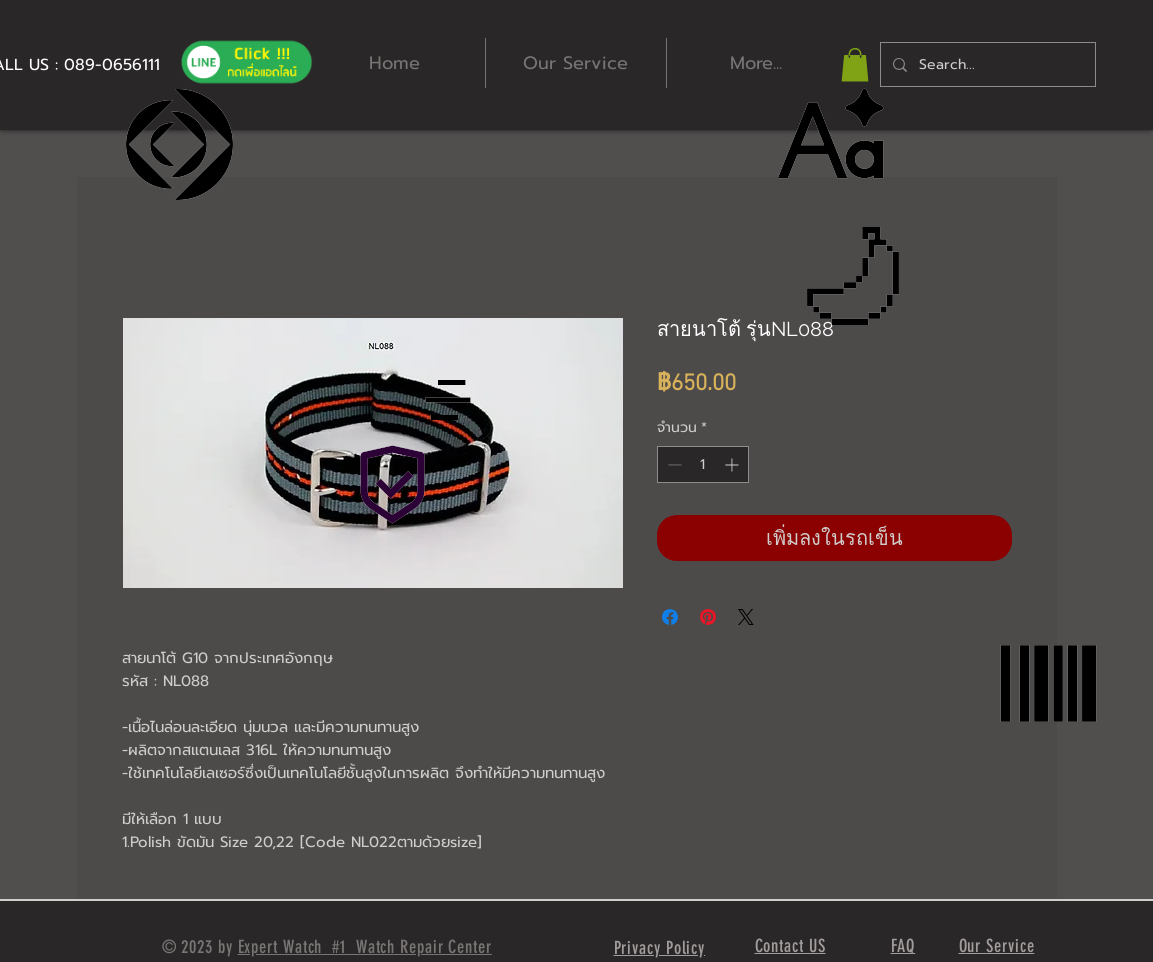 Image resolution: width=1153 pixels, height=962 pixels. What do you see at coordinates (1048, 683) in the screenshot?
I see `scan a barcode` at bounding box center [1048, 683].